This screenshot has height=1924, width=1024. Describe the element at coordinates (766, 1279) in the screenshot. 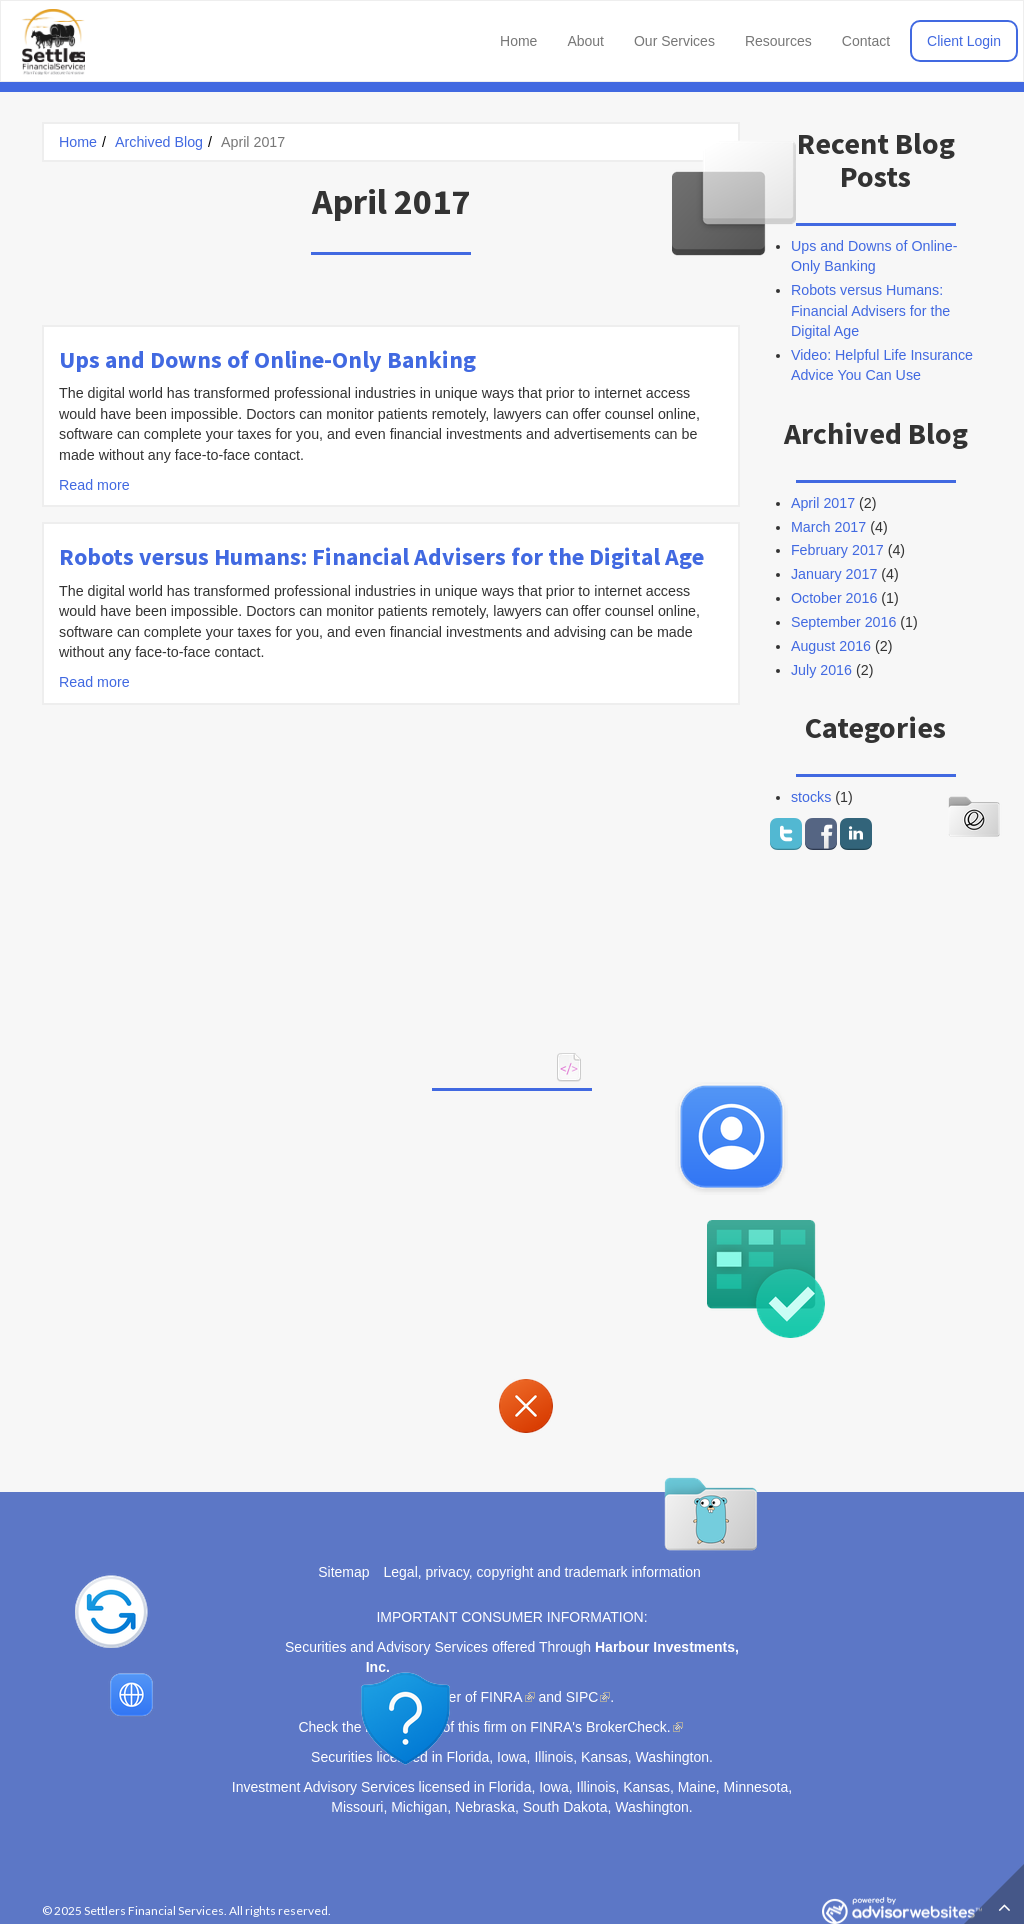

I see `open the boards app` at that location.